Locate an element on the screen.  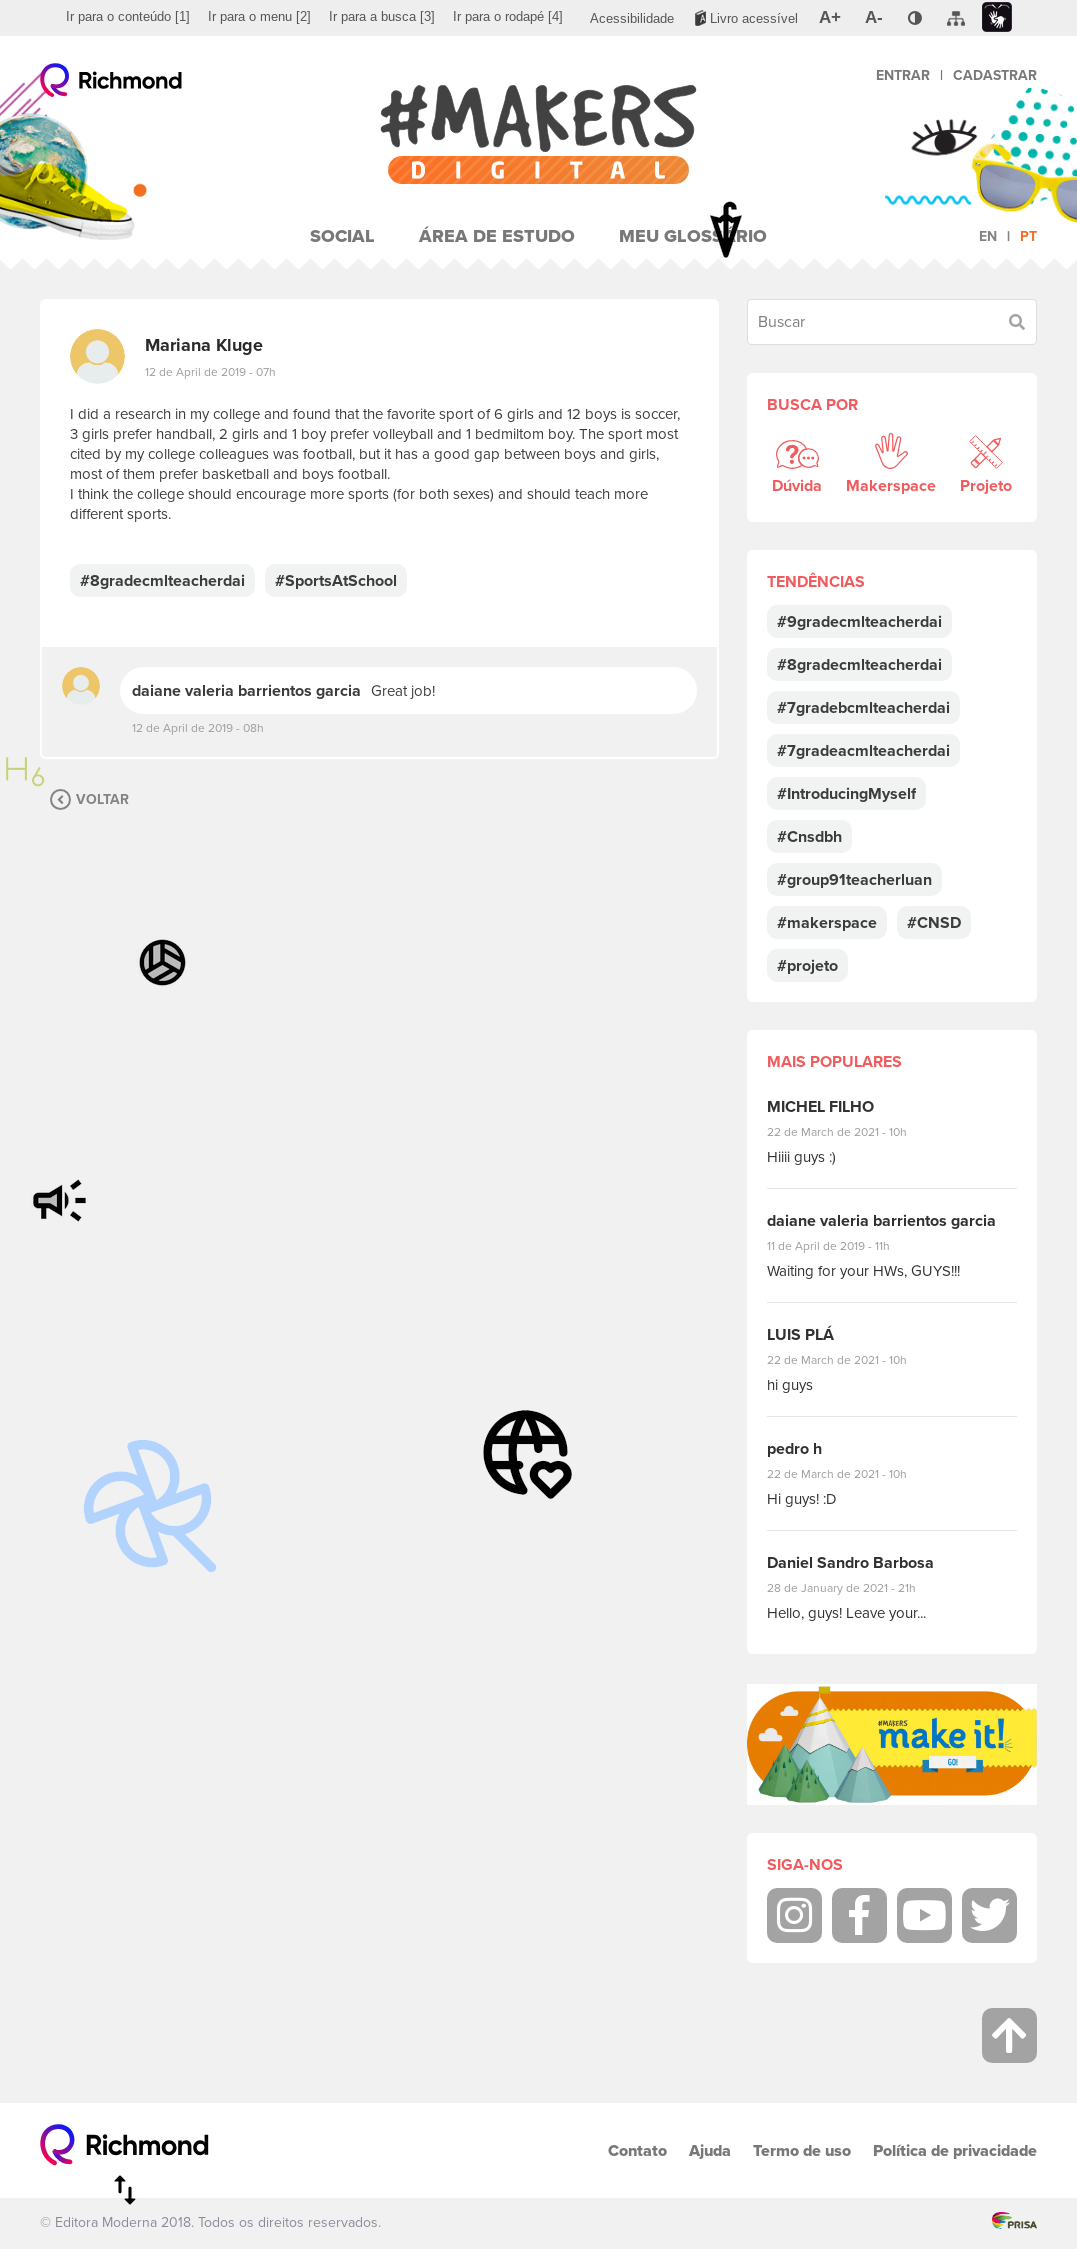
indicates rainy weather conditions is located at coordinates (726, 231).